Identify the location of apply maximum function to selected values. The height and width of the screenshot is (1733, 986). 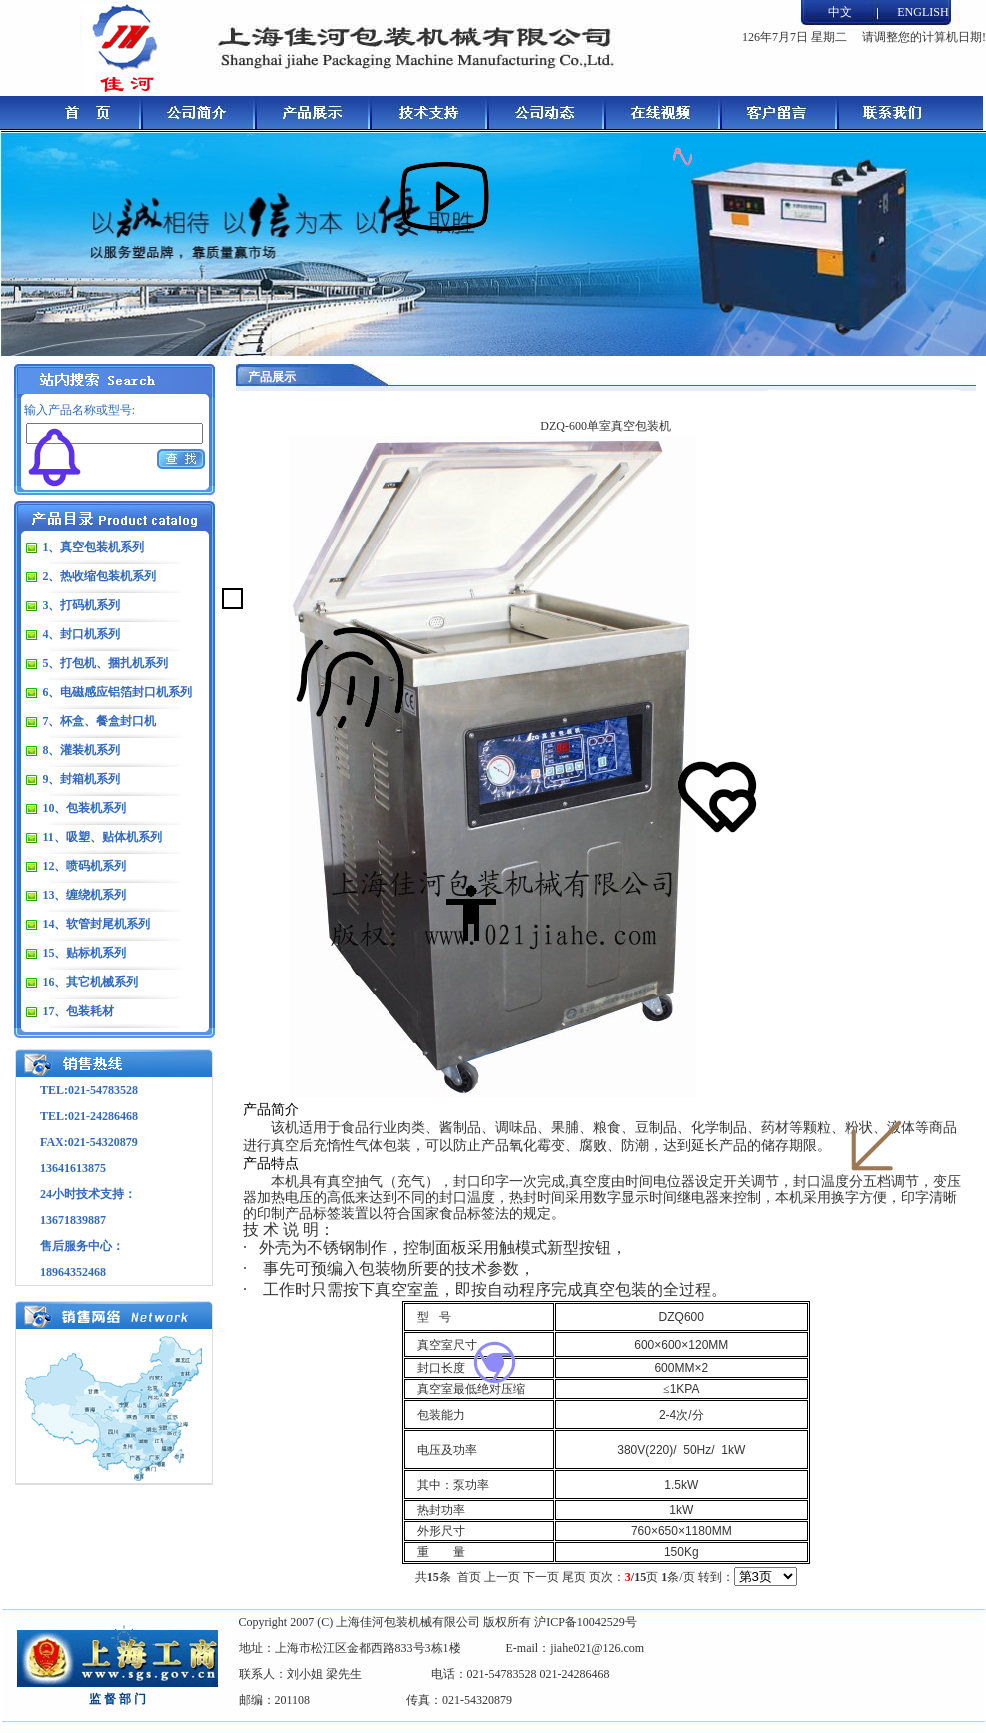
(682, 156).